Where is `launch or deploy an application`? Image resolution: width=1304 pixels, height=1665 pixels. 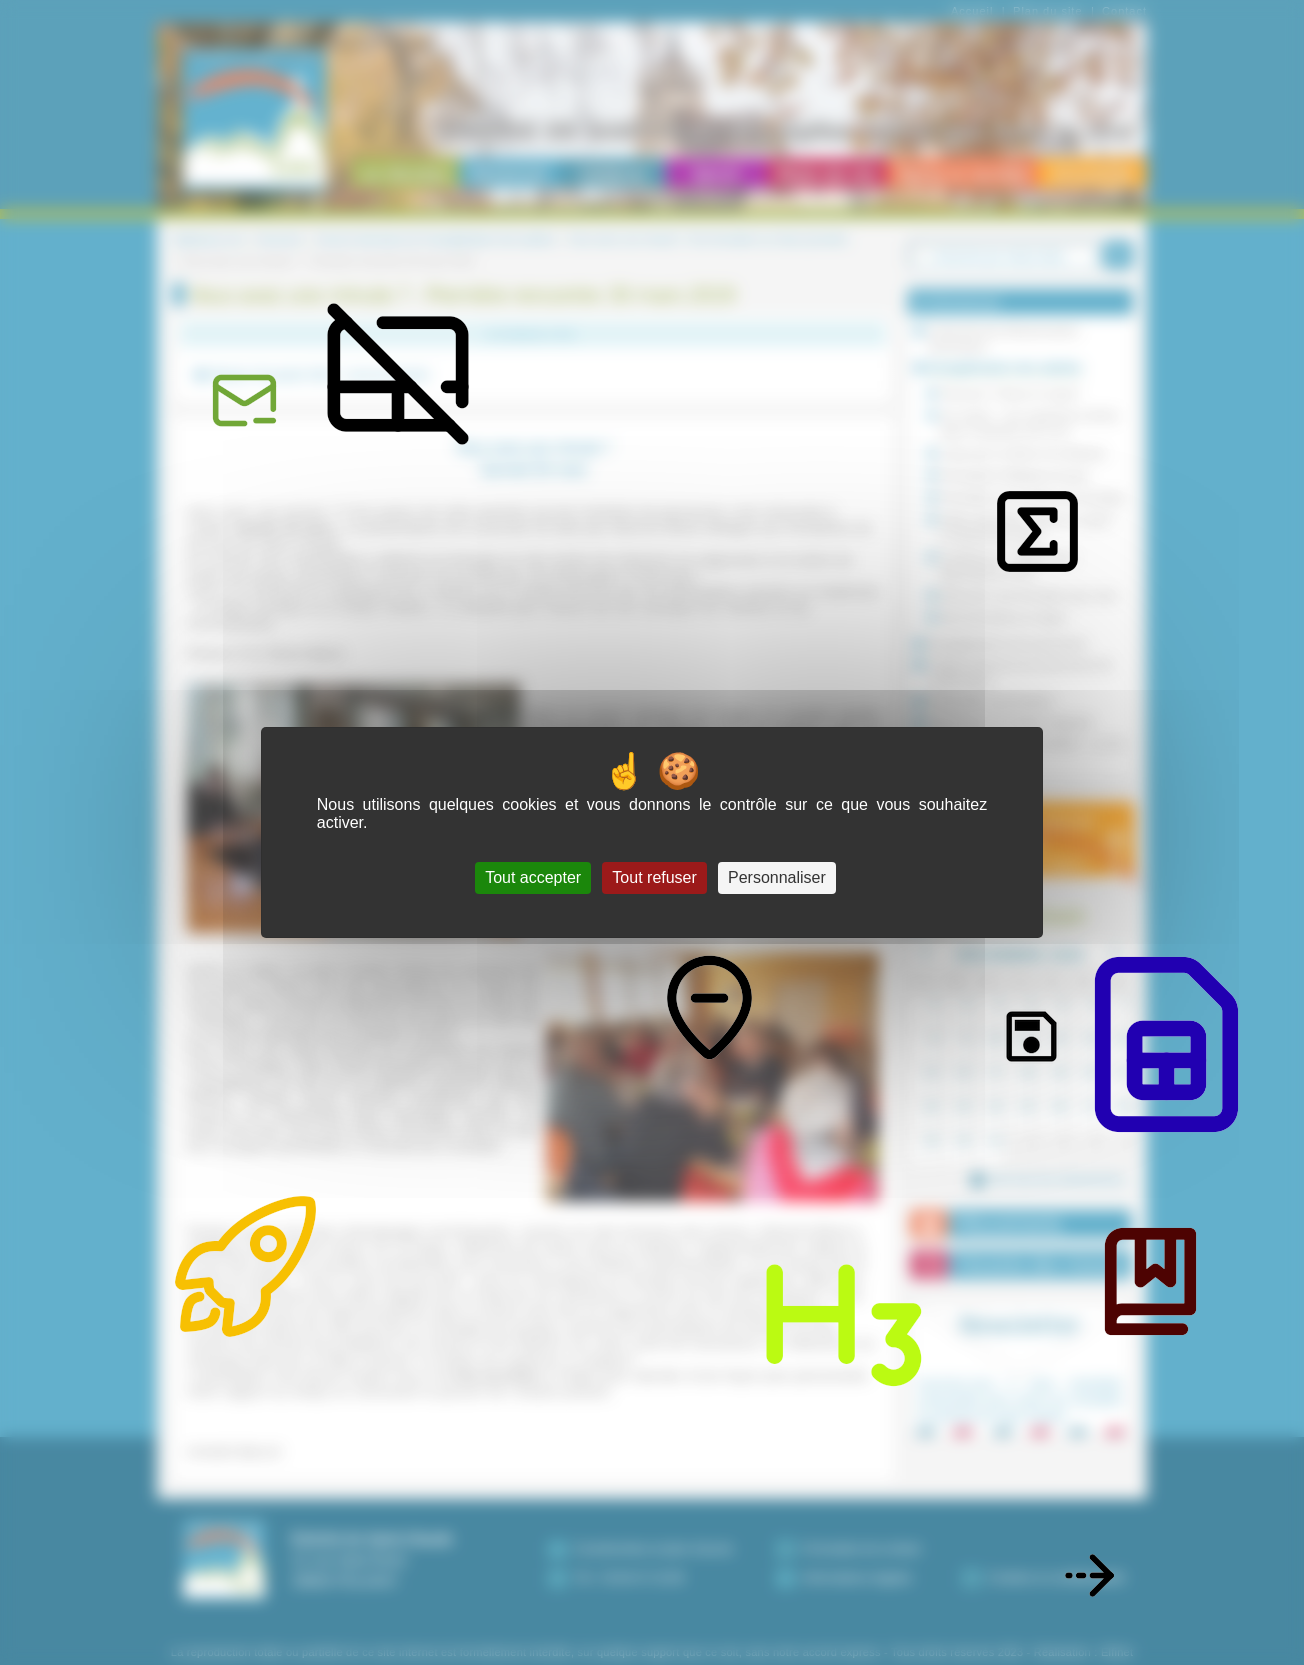 launch or deploy an application is located at coordinates (245, 1266).